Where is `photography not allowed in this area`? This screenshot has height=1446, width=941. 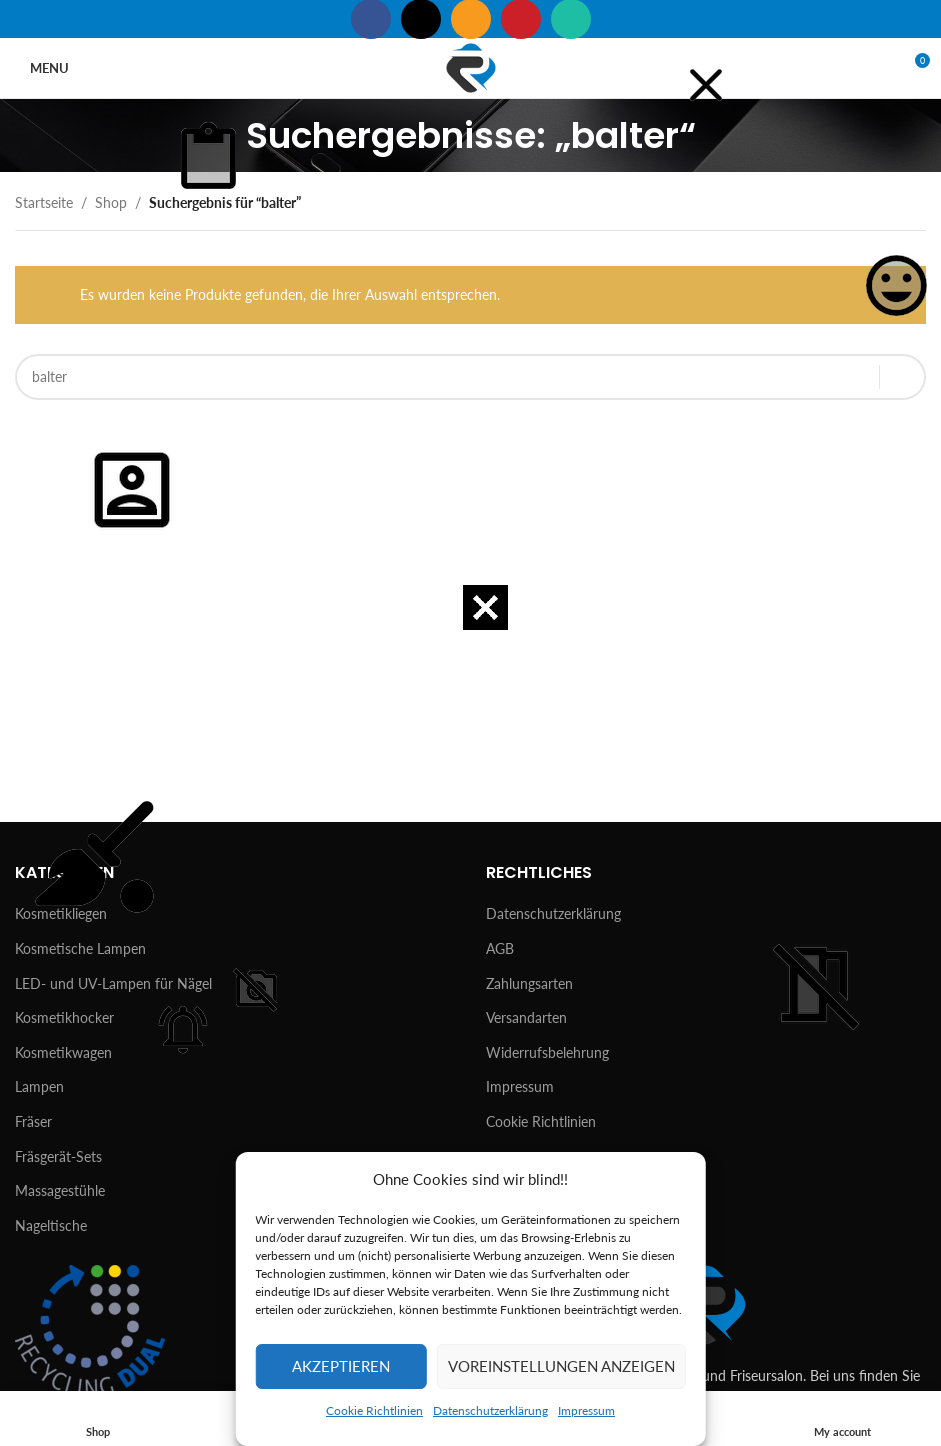 photography not allowed in this area is located at coordinates (256, 988).